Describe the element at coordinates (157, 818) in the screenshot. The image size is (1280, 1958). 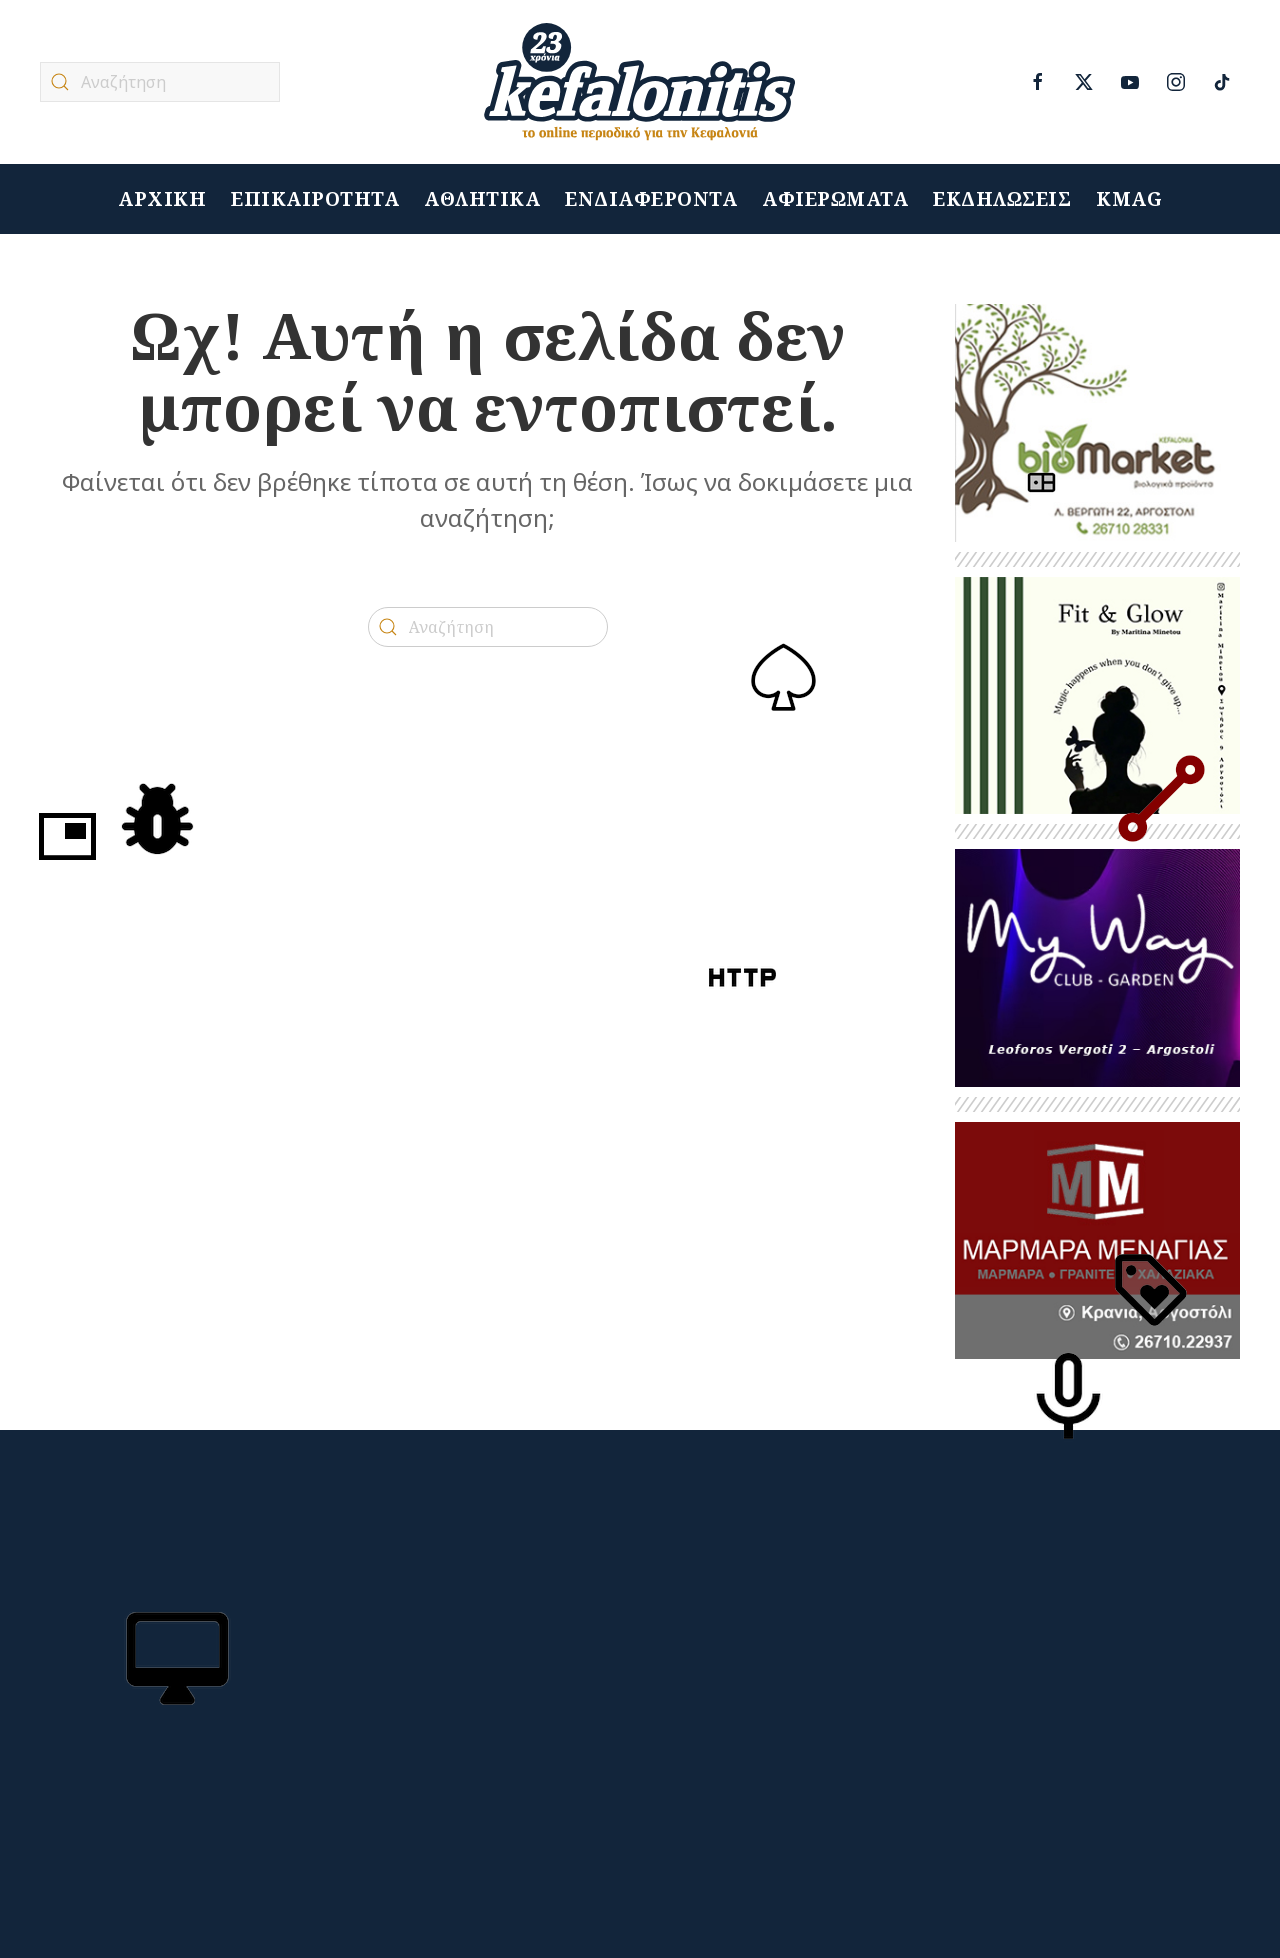
I see `find pest control services nearby` at that location.